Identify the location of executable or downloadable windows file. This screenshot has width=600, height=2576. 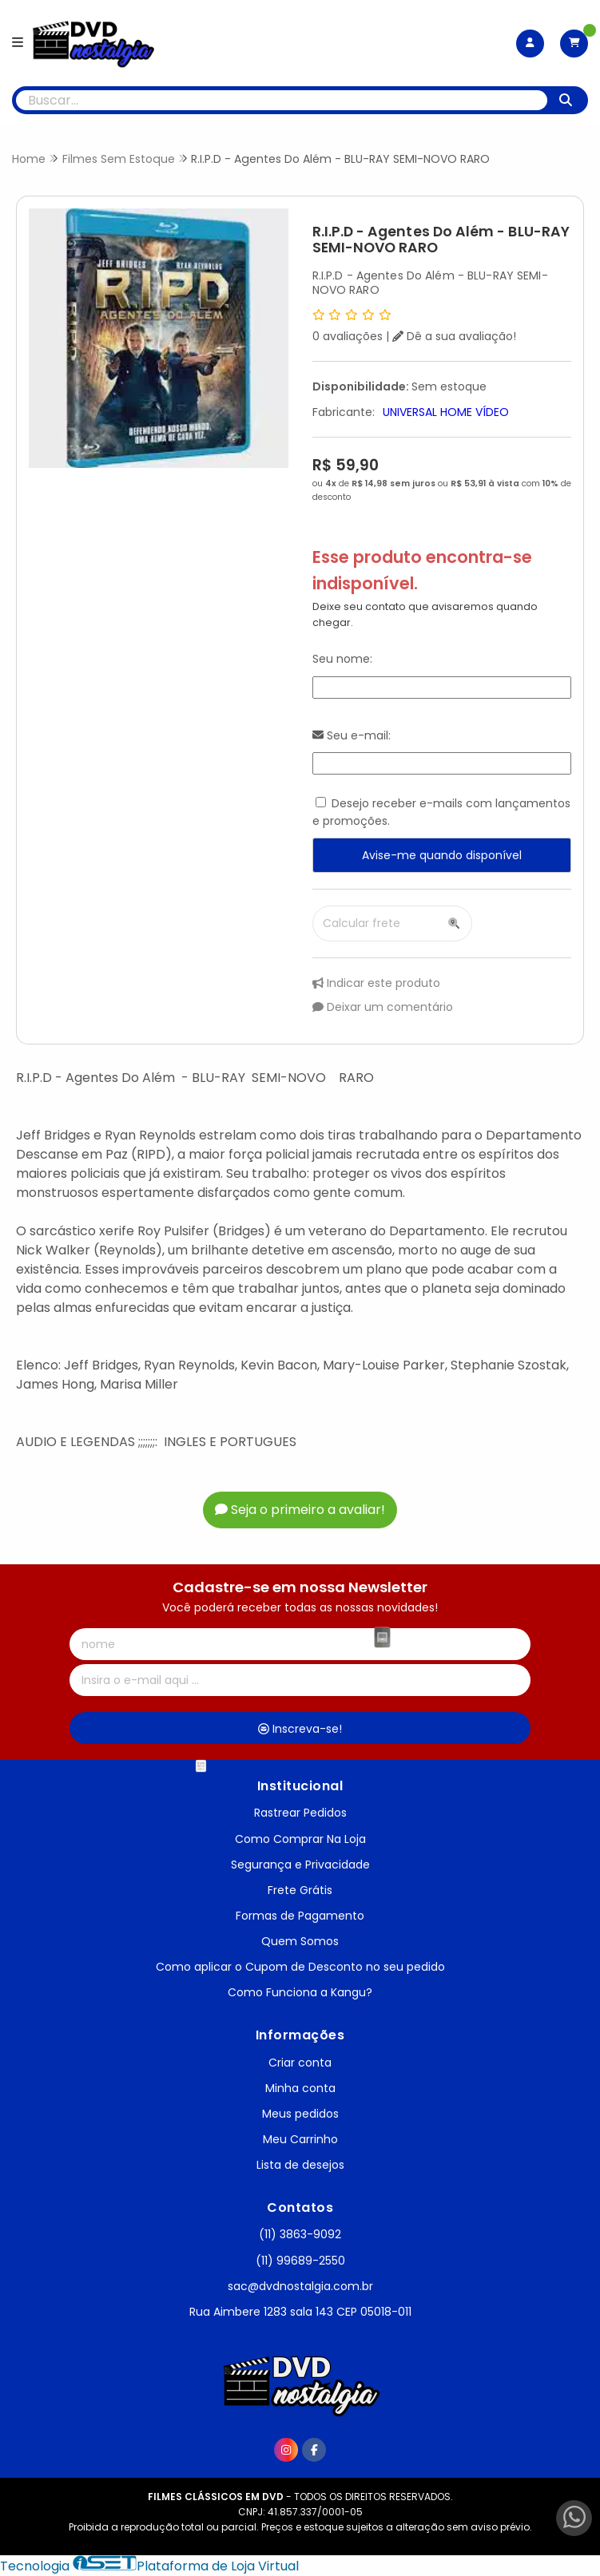
(201, 1766).